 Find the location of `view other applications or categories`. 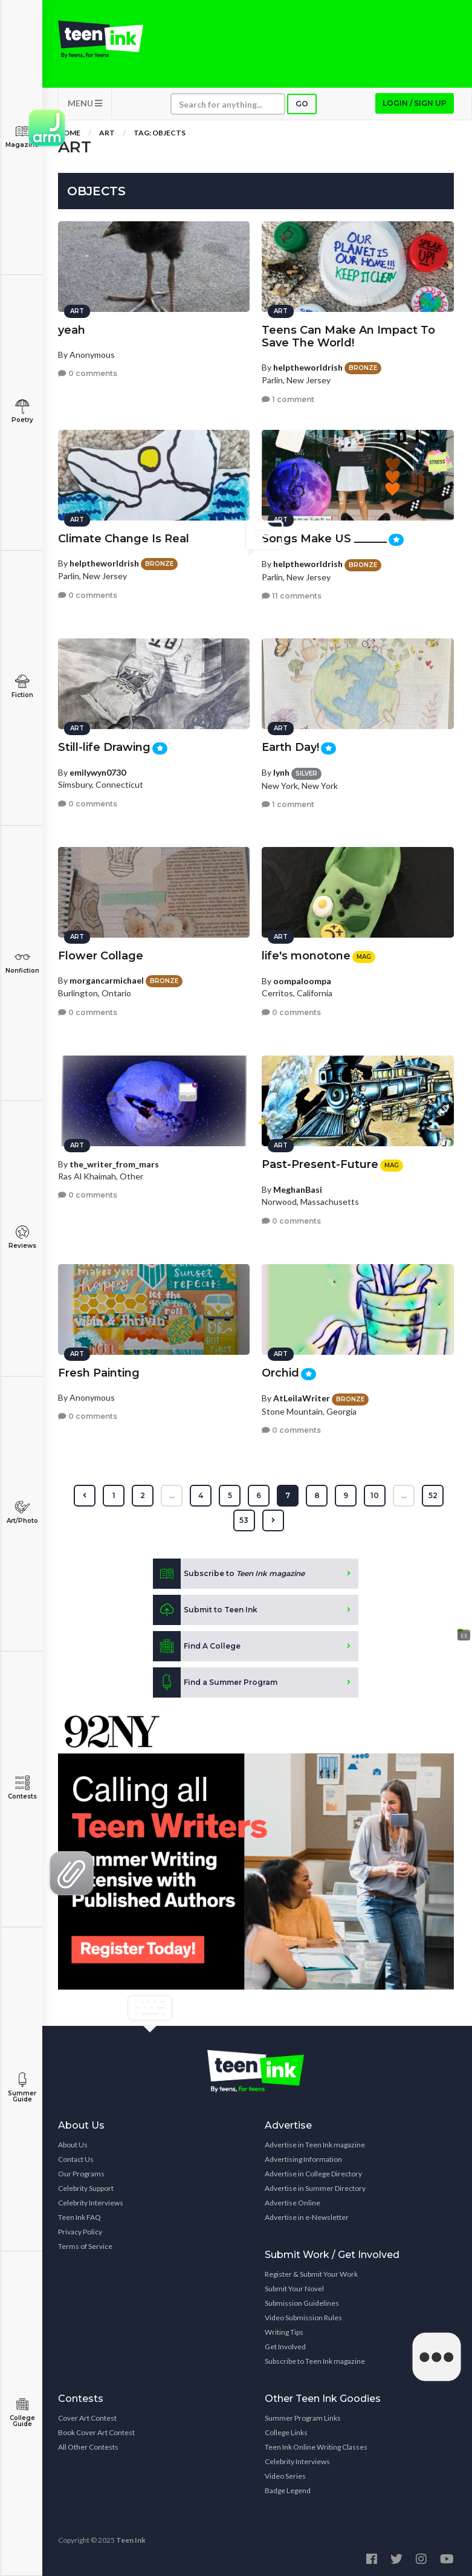

view other applications or categories is located at coordinates (436, 2357).